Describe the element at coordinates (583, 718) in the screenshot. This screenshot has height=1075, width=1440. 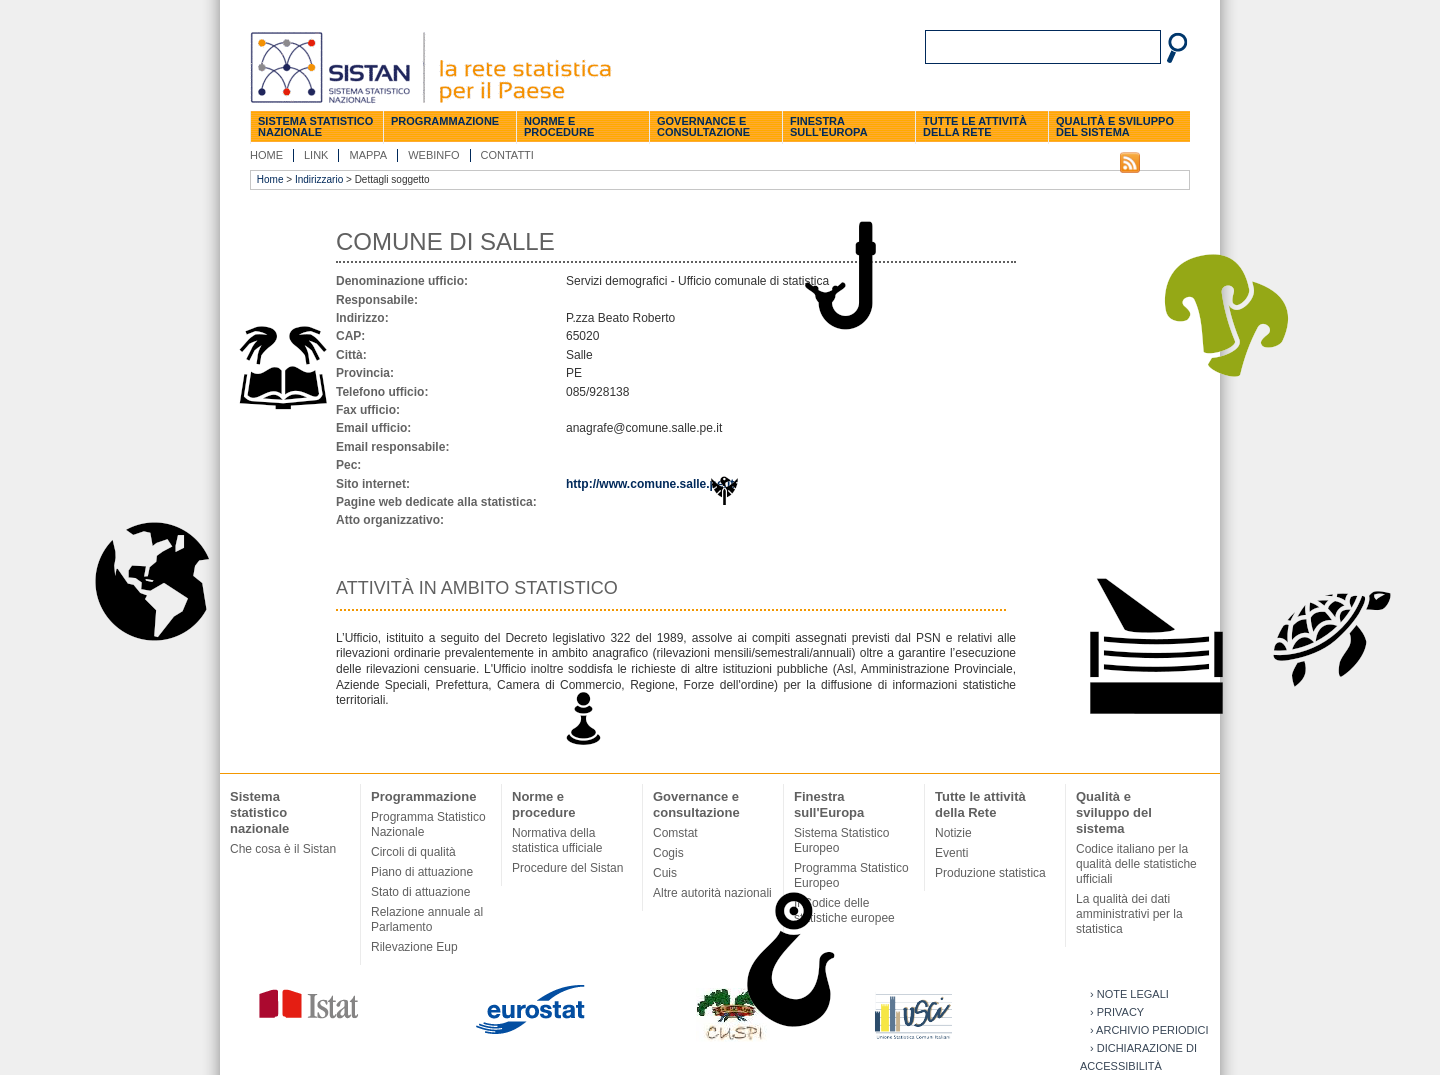
I see `start a new chess game` at that location.